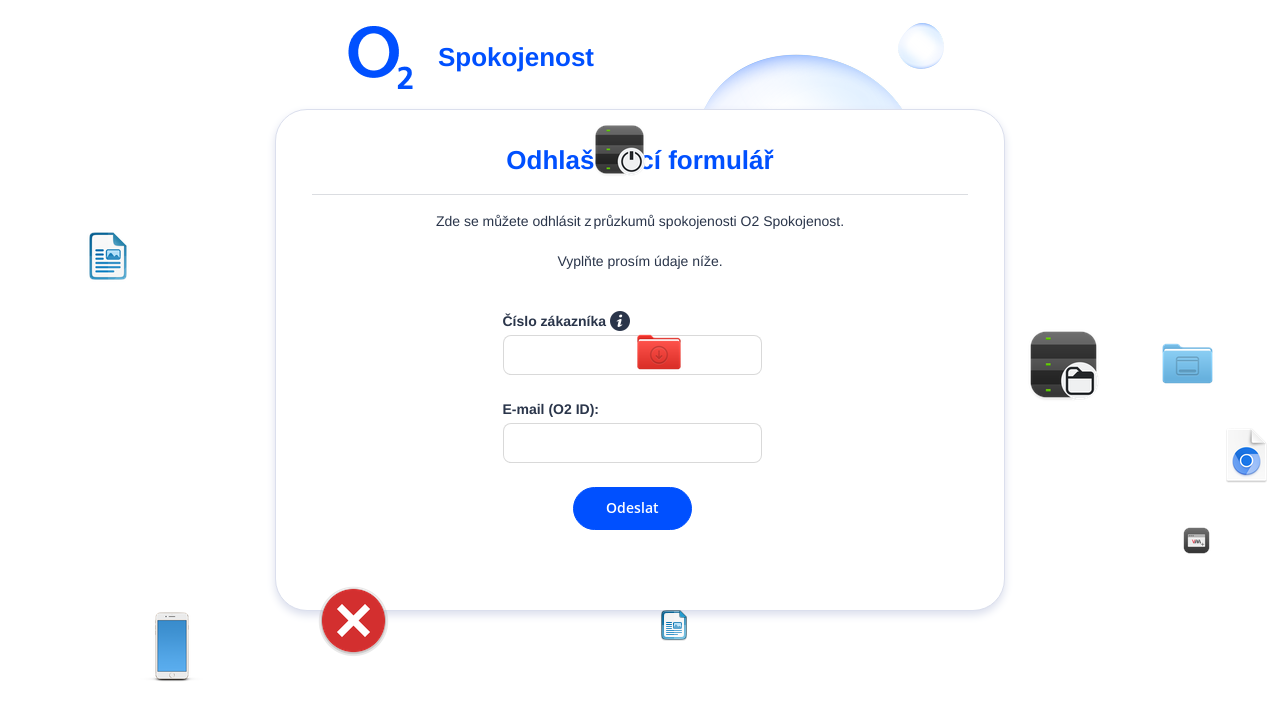  Describe the element at coordinates (353, 620) in the screenshot. I see `indicates a file or item that cannot be read or accessed` at that location.